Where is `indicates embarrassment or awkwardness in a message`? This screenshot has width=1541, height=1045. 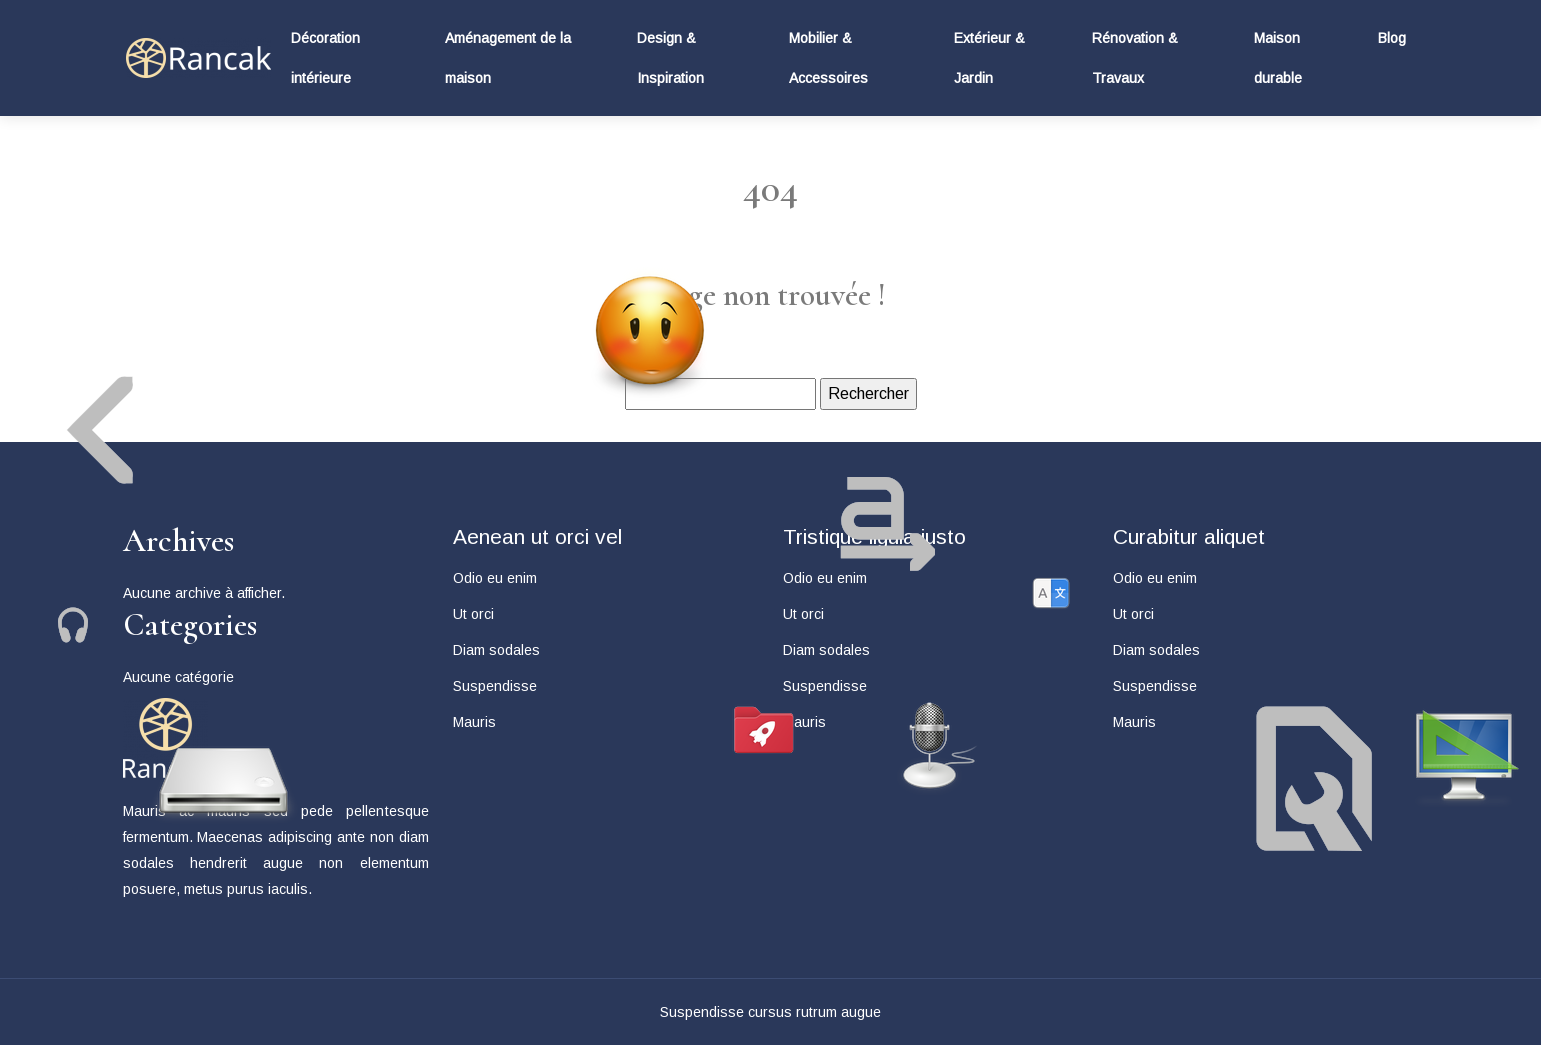 indicates embarrassment or awkwardness in a message is located at coordinates (650, 335).